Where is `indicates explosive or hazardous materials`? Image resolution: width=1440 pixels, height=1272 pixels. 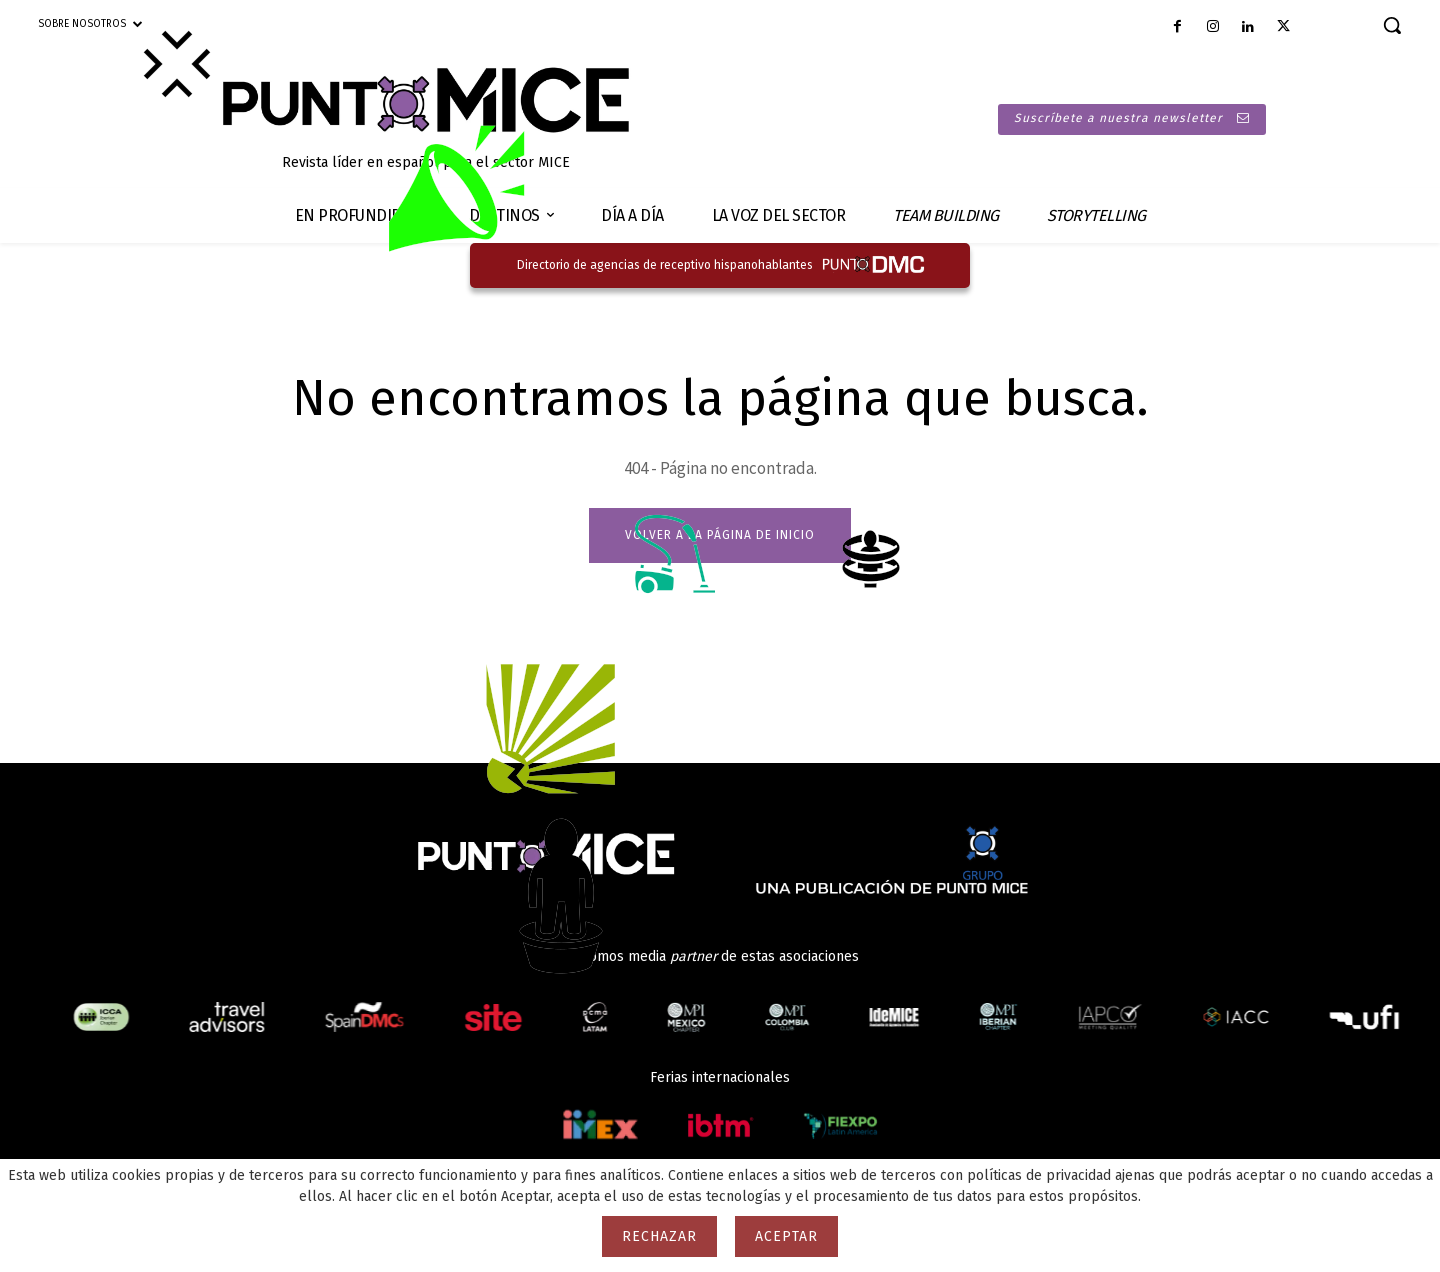 indicates explosive or hazardous materials is located at coordinates (550, 729).